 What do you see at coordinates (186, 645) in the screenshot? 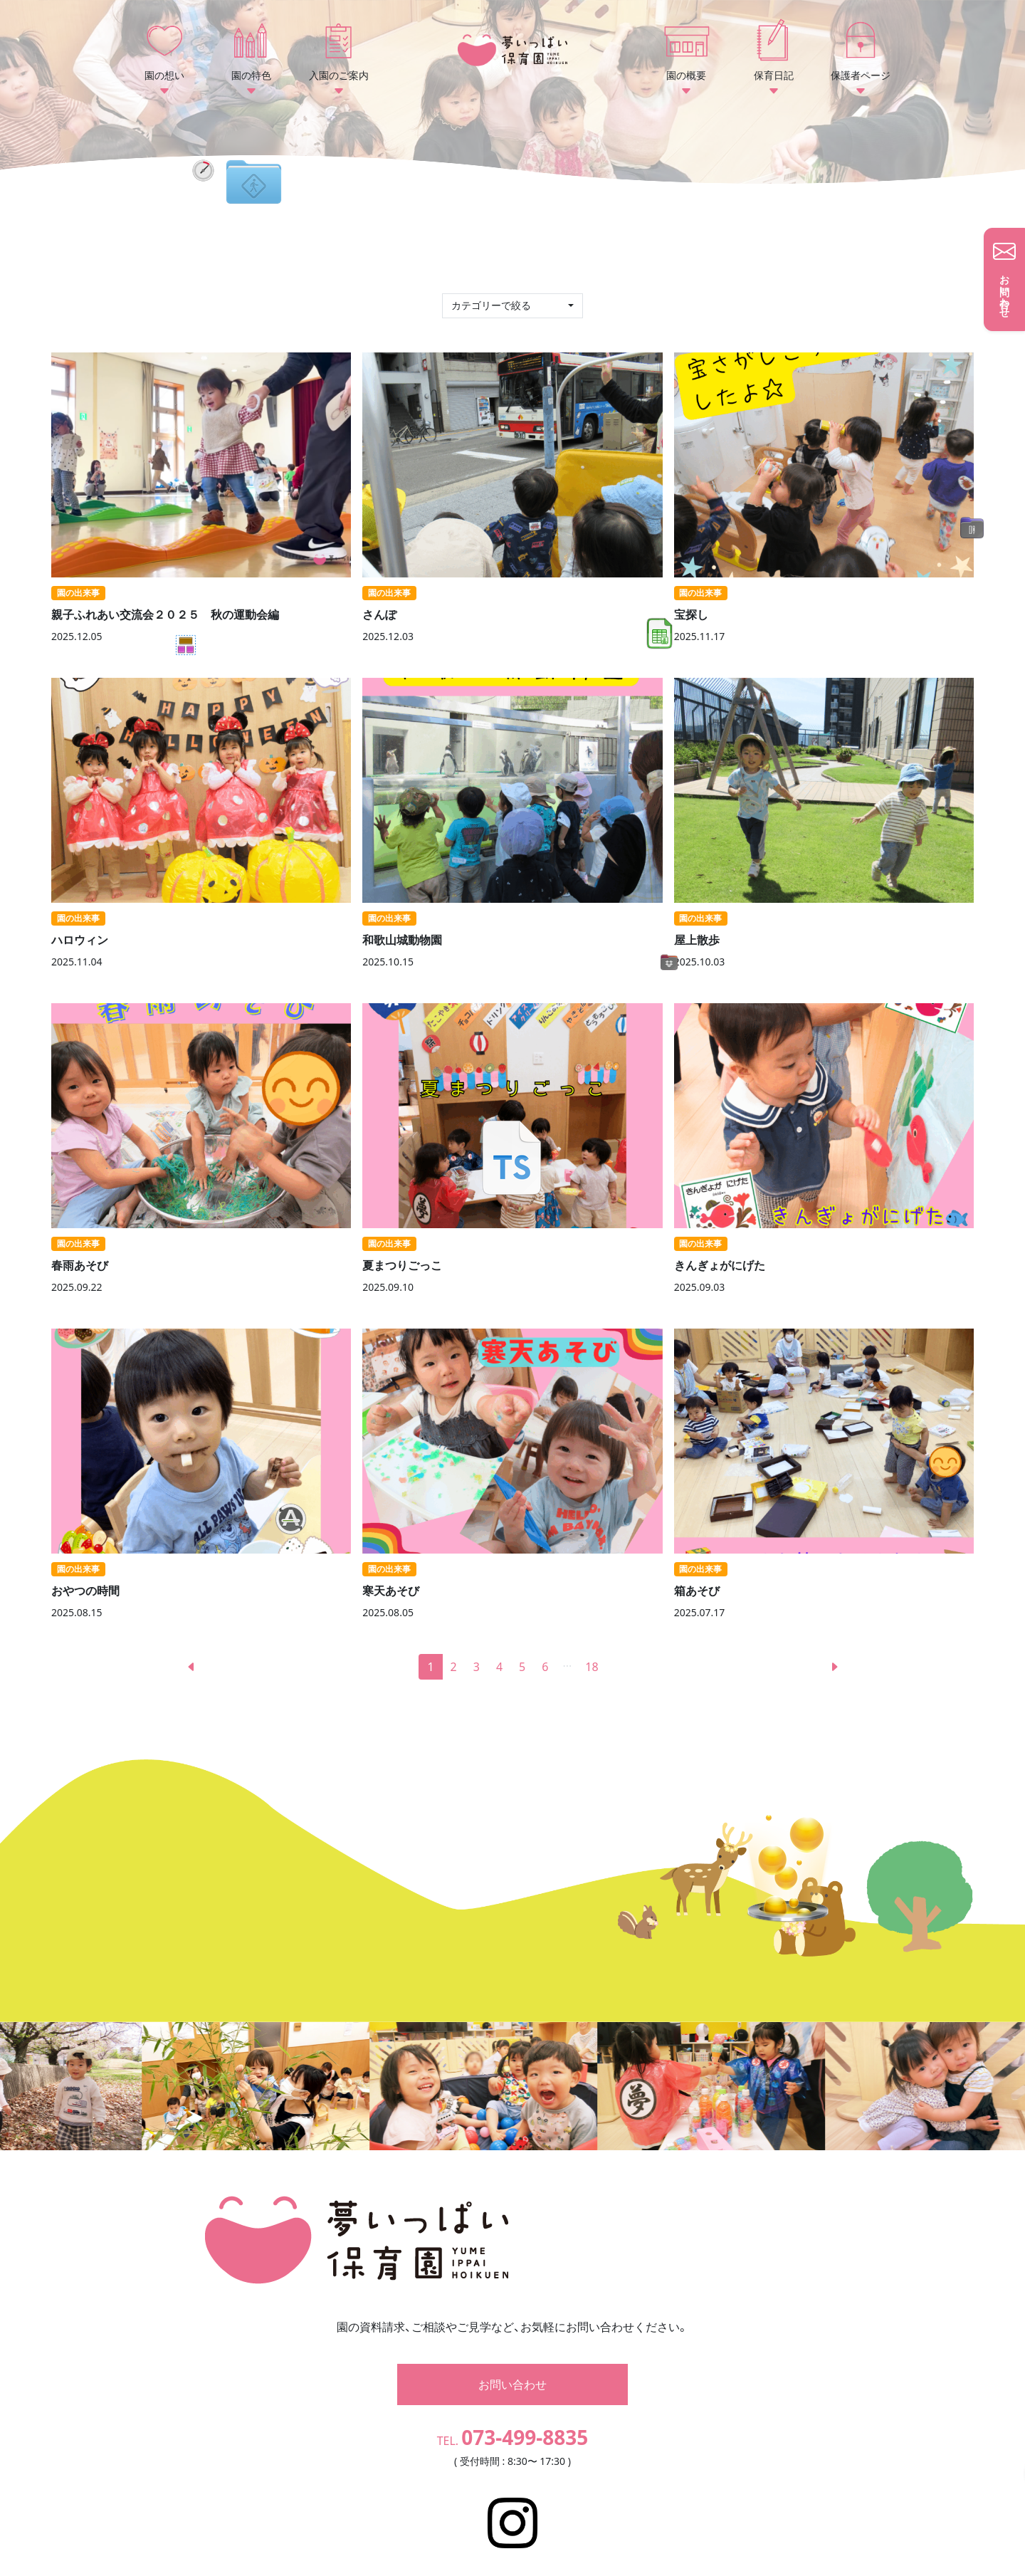
I see `select all items in the current view` at bounding box center [186, 645].